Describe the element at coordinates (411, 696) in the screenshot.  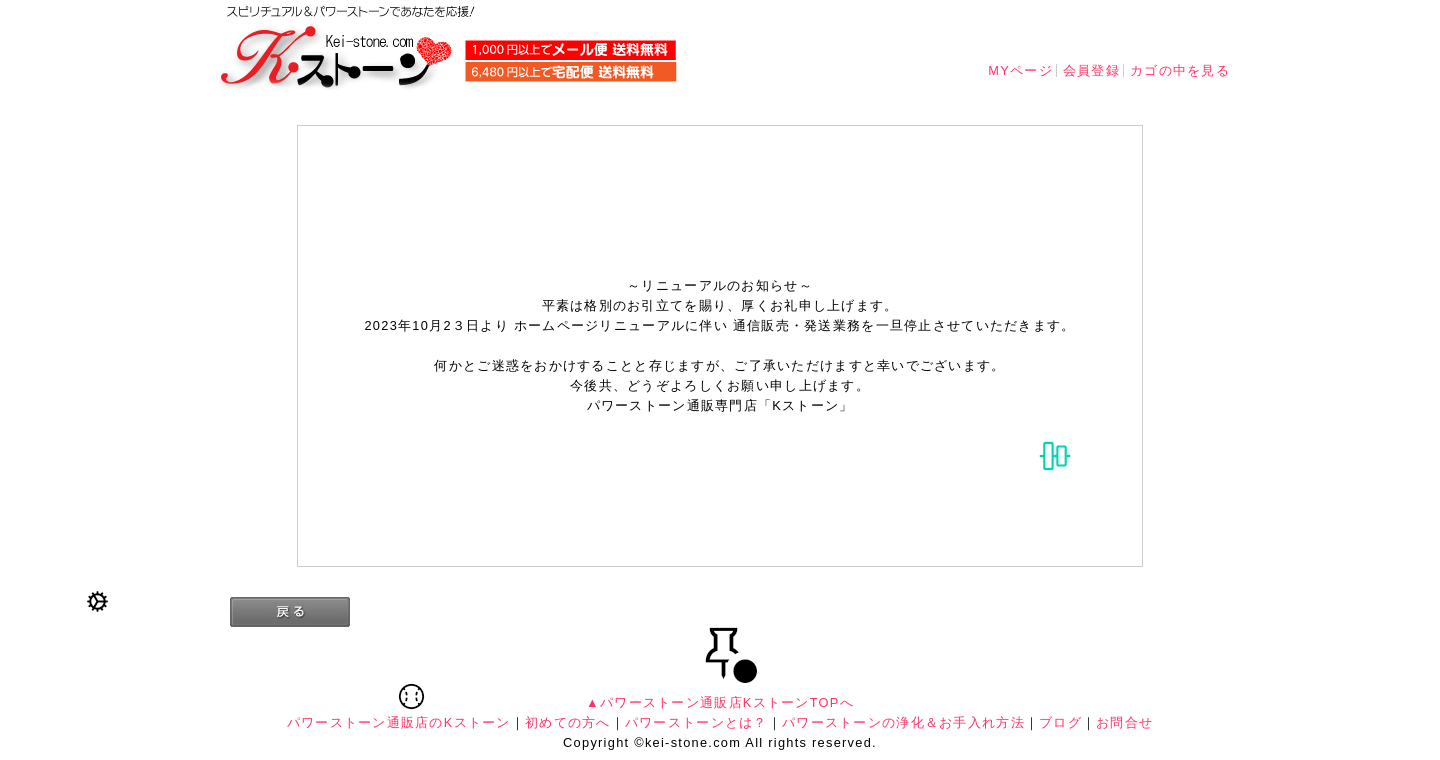
I see `view baseball scores or stats` at that location.